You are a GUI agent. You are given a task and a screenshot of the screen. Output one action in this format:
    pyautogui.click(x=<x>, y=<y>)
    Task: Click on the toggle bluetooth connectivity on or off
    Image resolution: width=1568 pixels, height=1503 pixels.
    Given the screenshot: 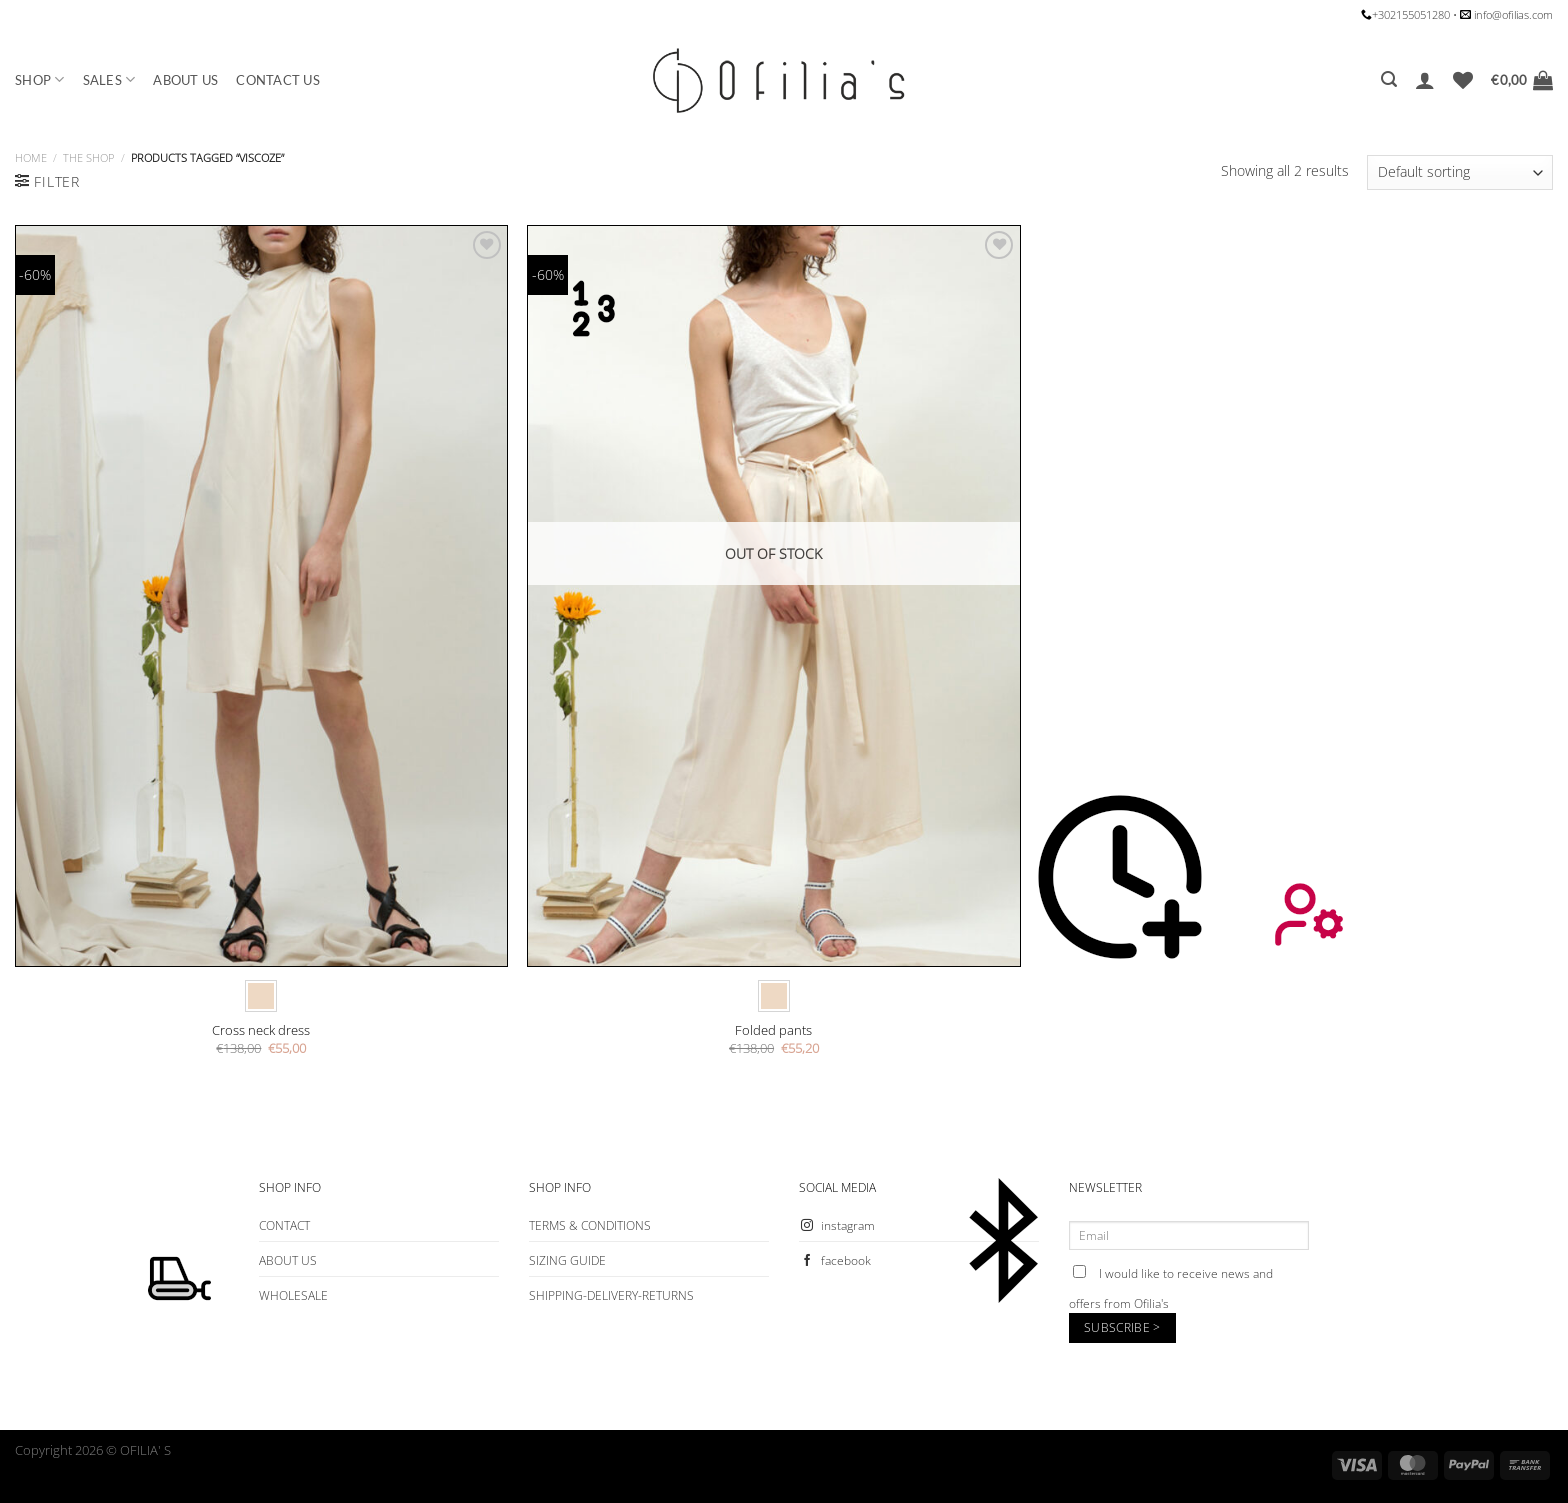 What is the action you would take?
    pyautogui.click(x=1003, y=1240)
    